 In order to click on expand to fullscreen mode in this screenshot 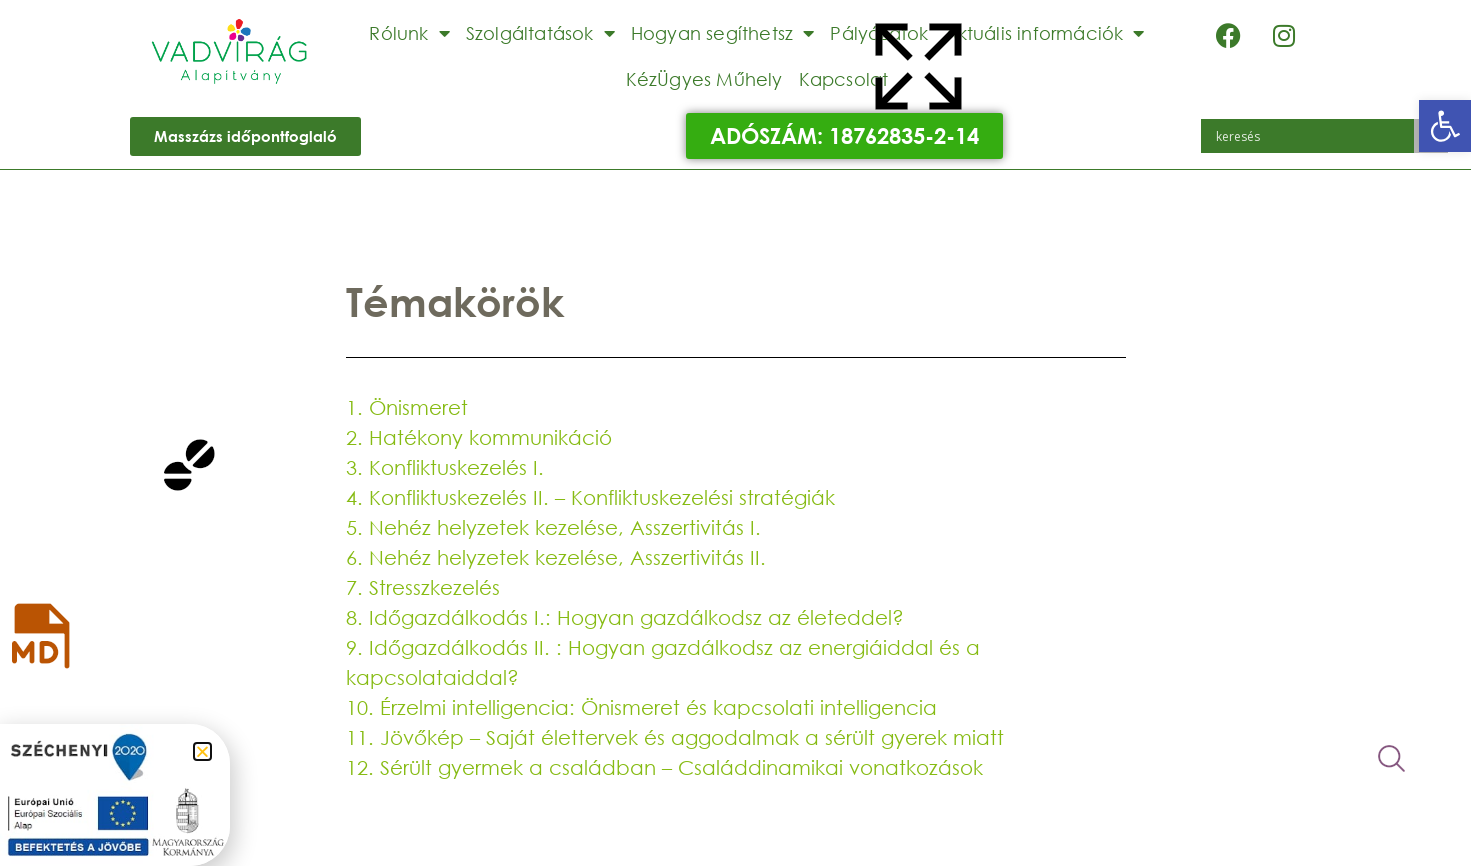, I will do `click(918, 66)`.